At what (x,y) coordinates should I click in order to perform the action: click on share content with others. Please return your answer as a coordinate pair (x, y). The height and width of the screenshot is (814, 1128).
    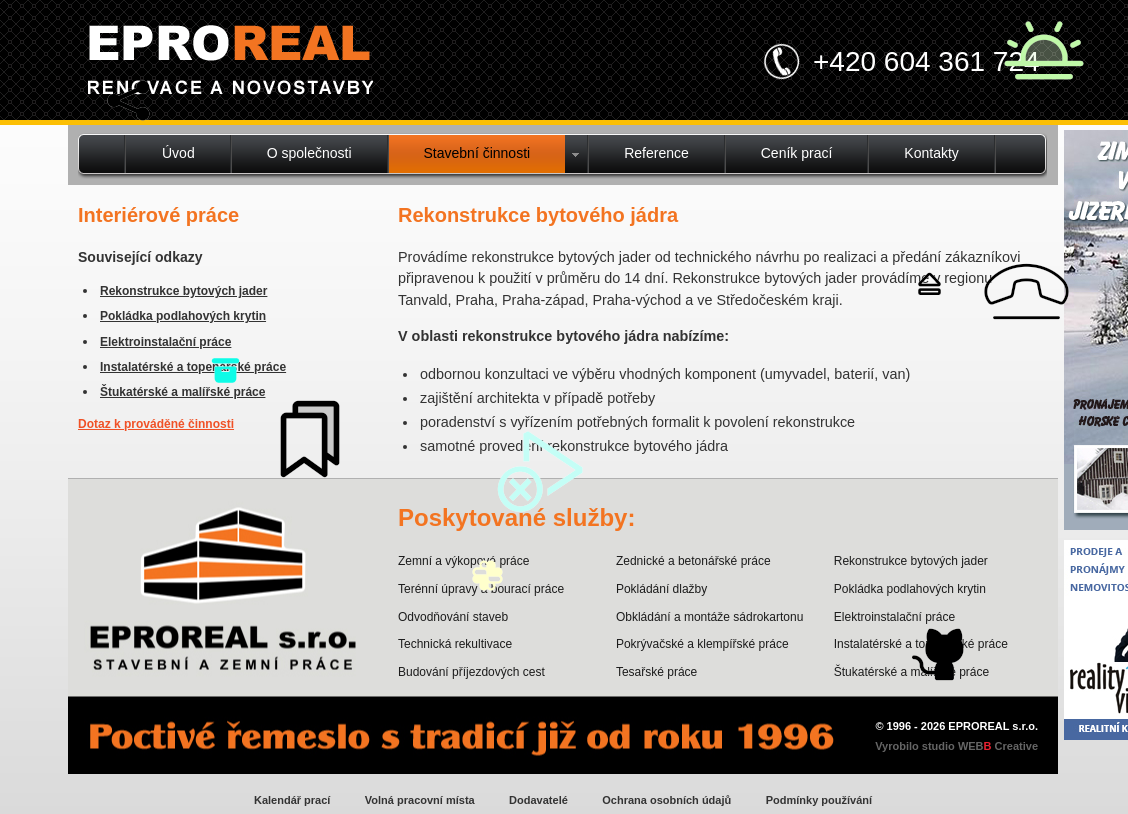
    Looking at the image, I should click on (129, 100).